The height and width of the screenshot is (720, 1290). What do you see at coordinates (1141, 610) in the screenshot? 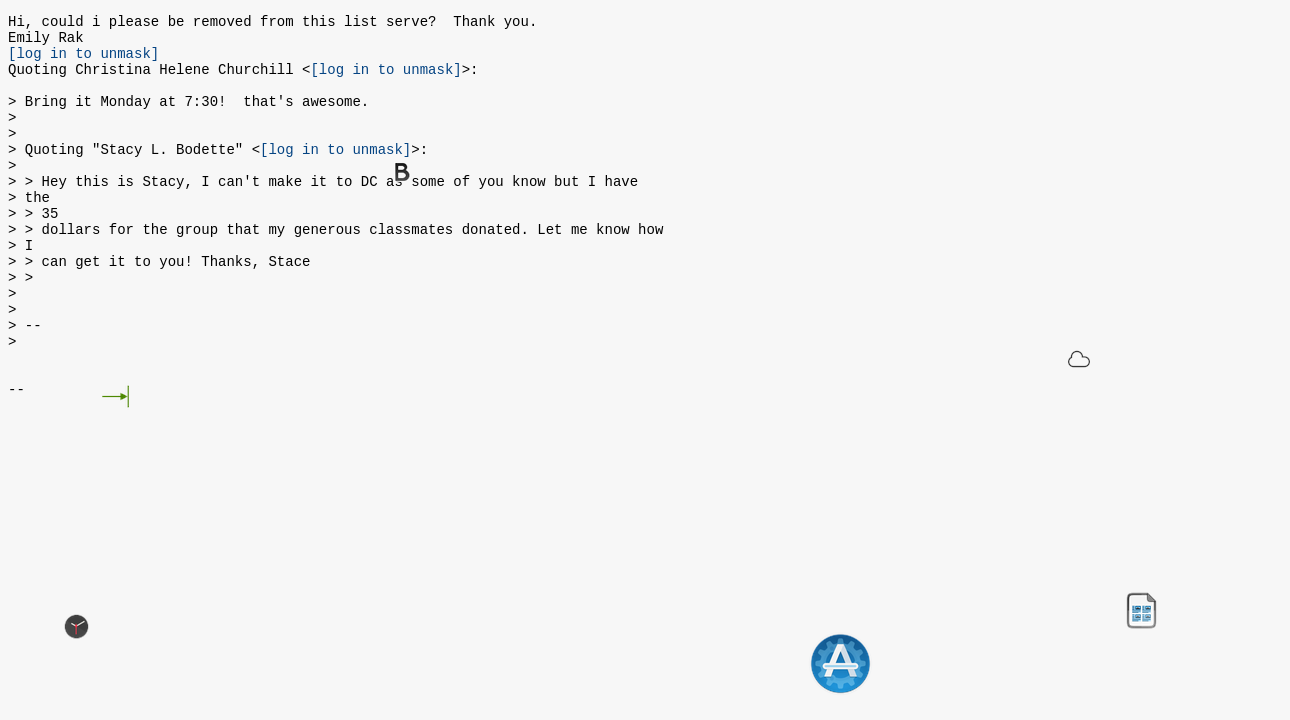
I see `libreoffice master document file type` at bounding box center [1141, 610].